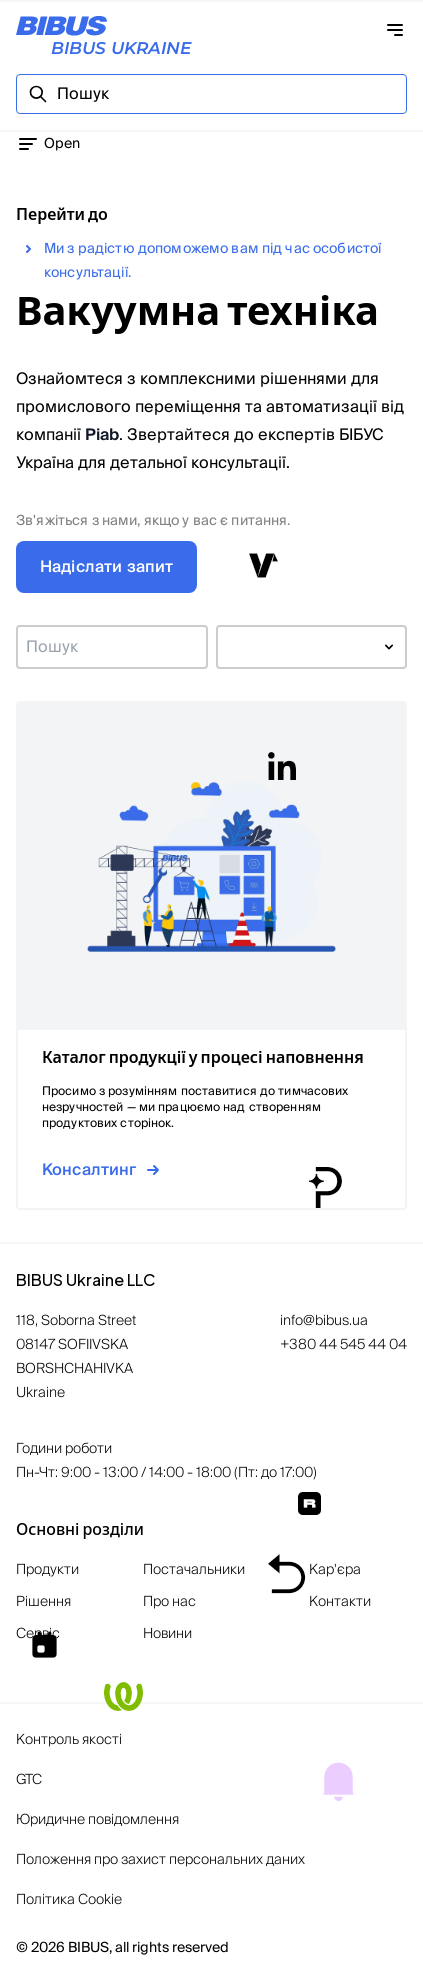  I want to click on vega visualization library logo, so click(263, 565).